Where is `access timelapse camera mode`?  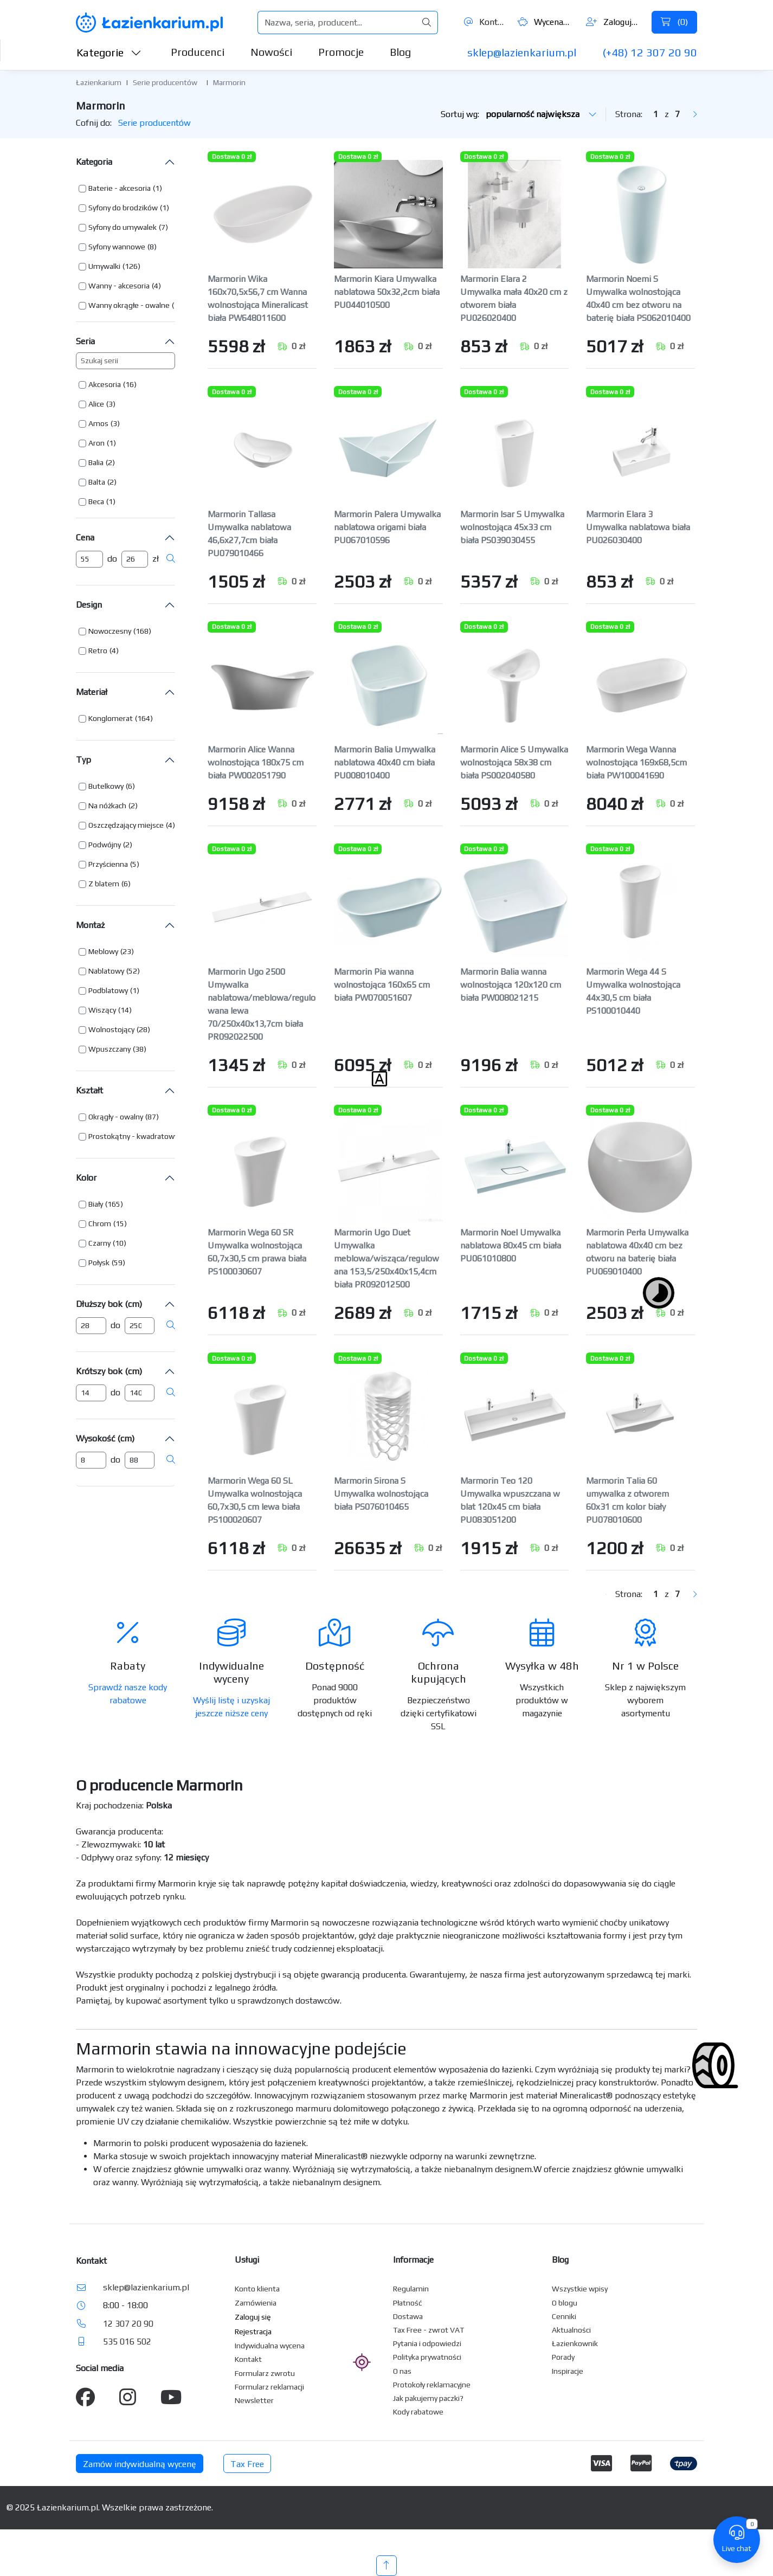 access timelapse camera mode is located at coordinates (659, 1293).